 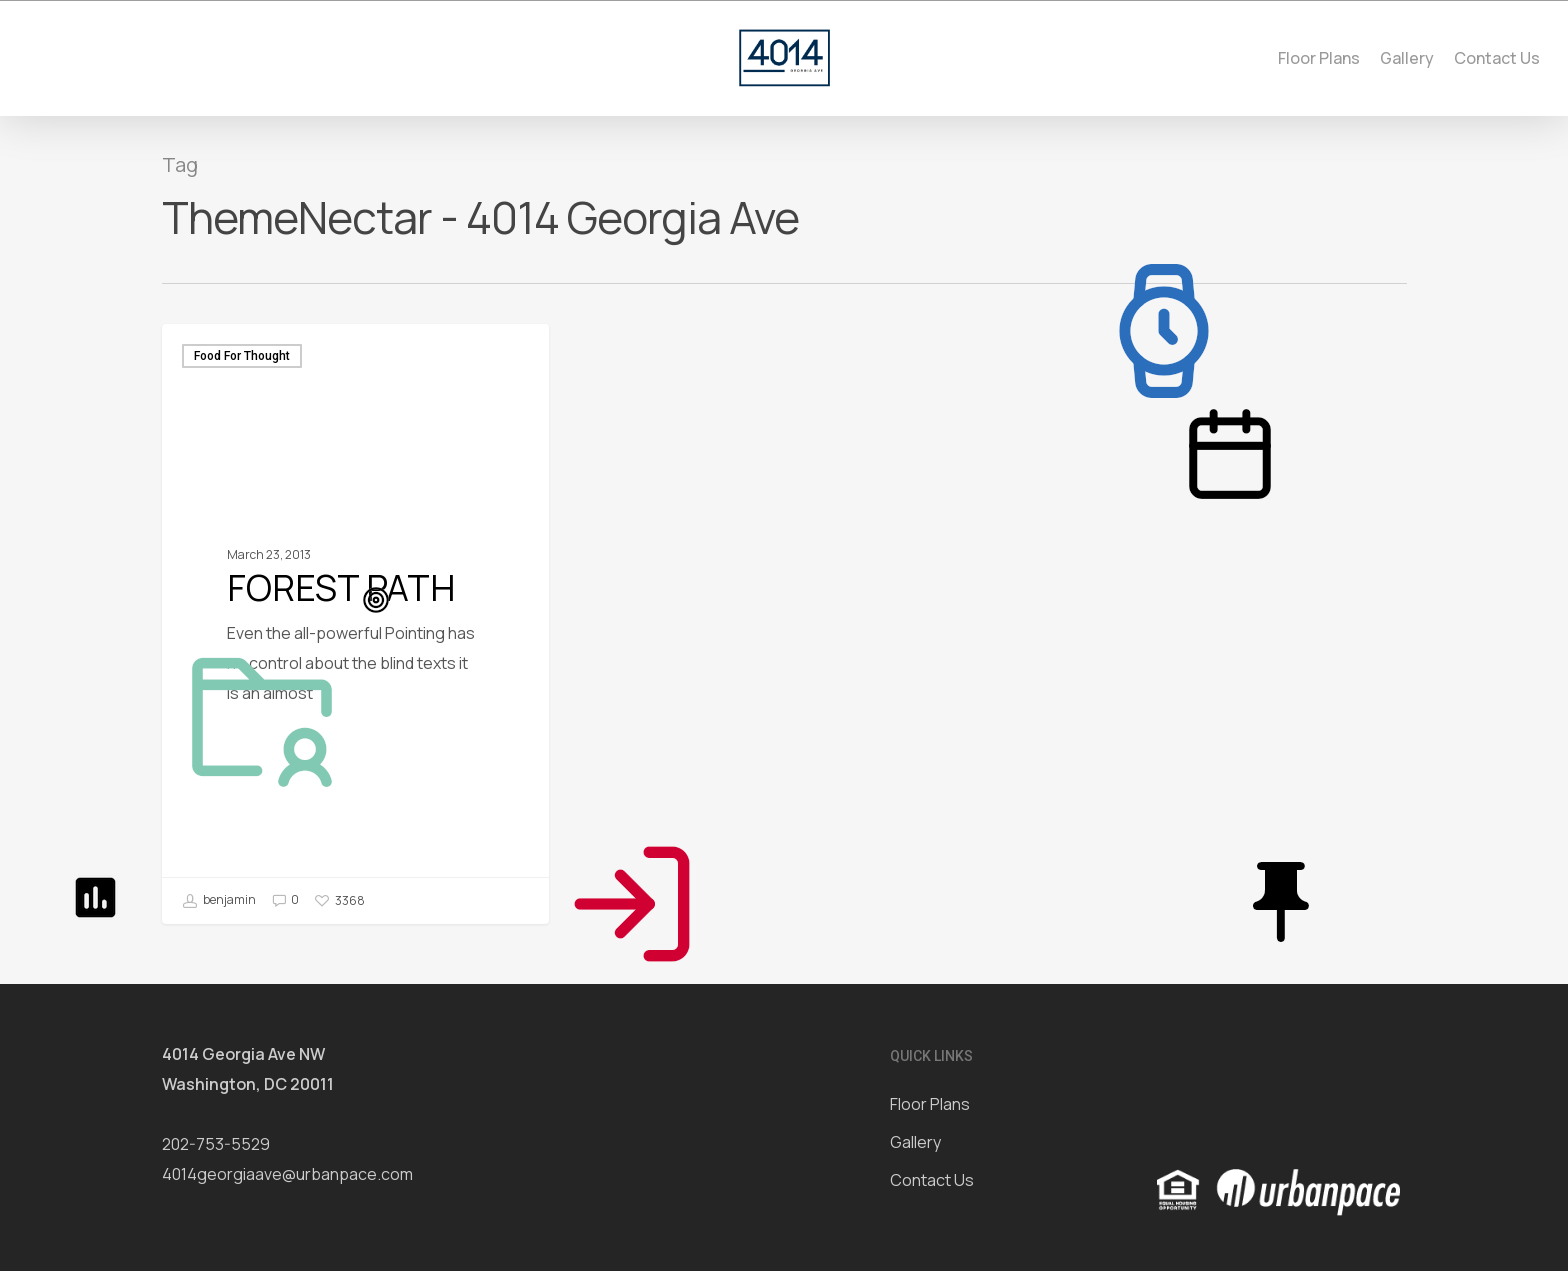 I want to click on set a goal or target, so click(x=376, y=600).